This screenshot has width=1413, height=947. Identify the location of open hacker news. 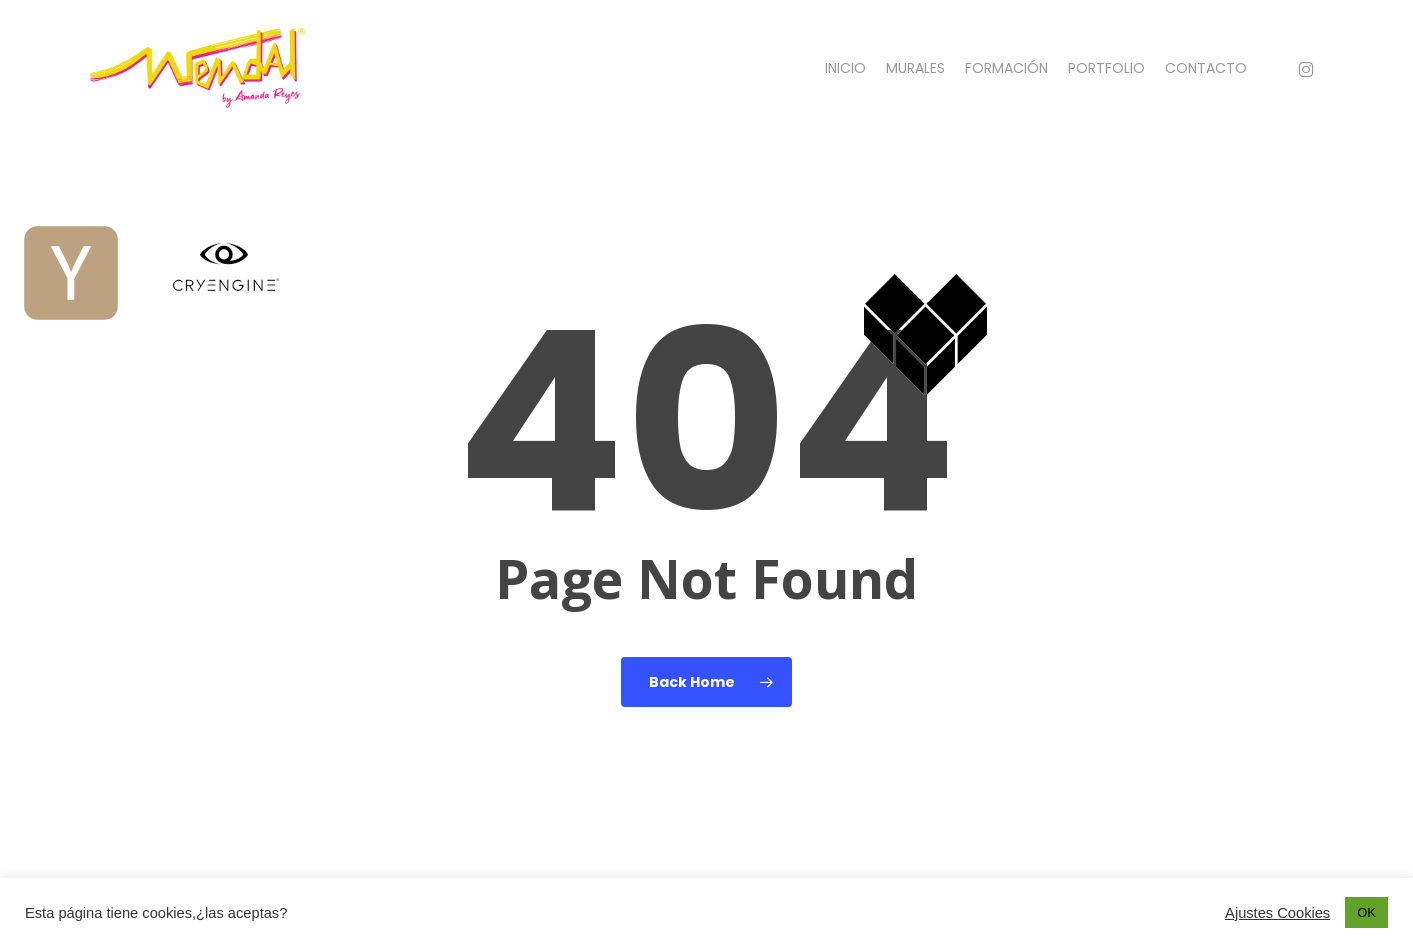
(71, 273).